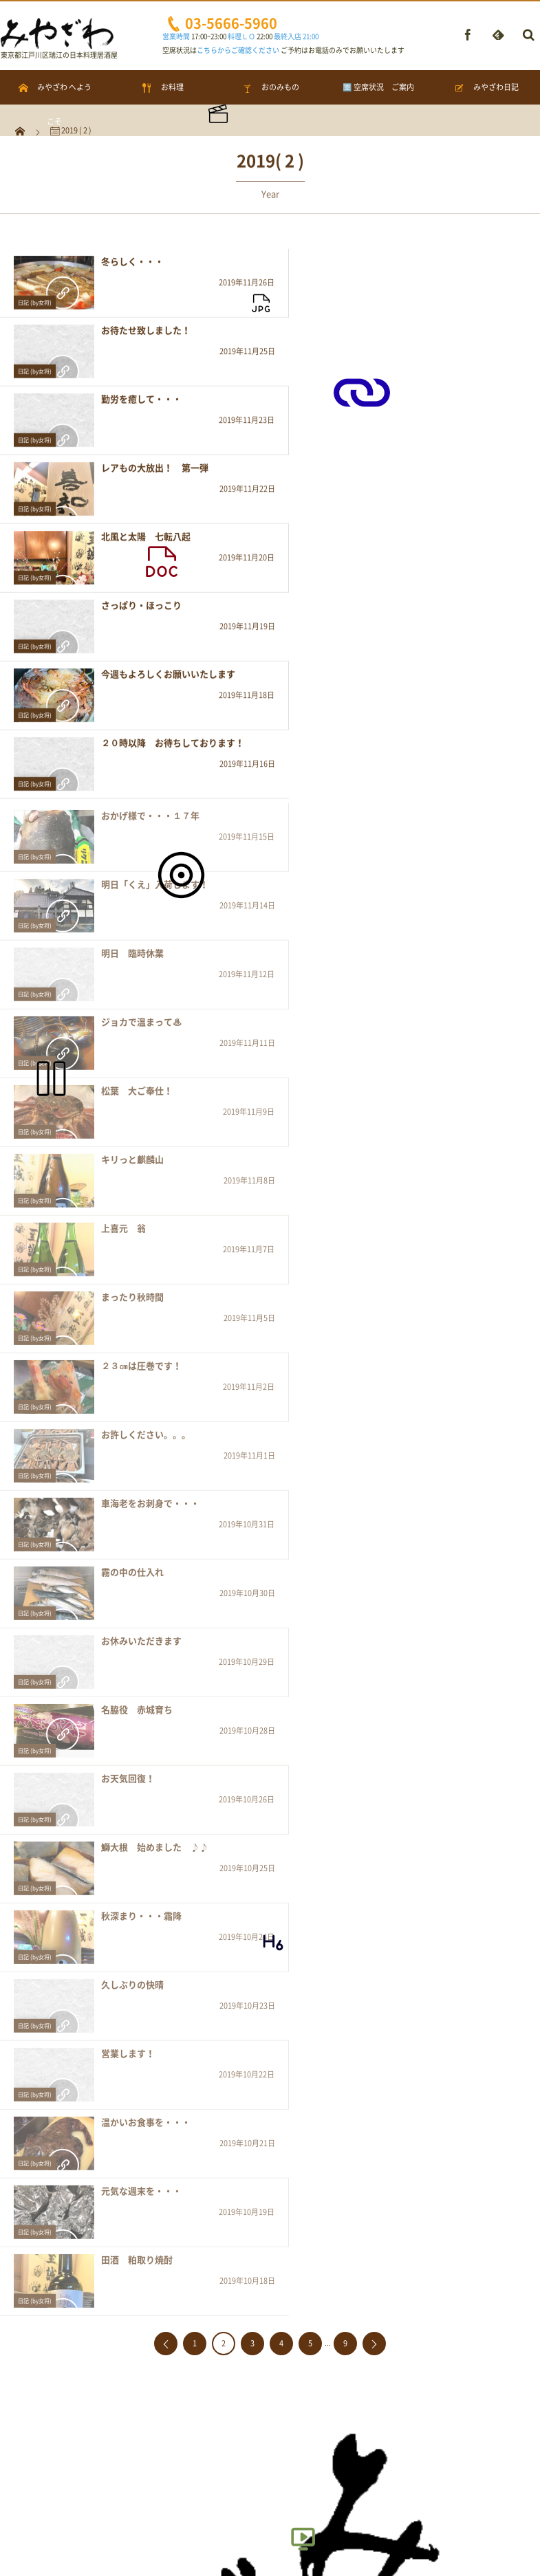 The image size is (540, 2576). I want to click on play video on monitor or screen, so click(303, 2537).